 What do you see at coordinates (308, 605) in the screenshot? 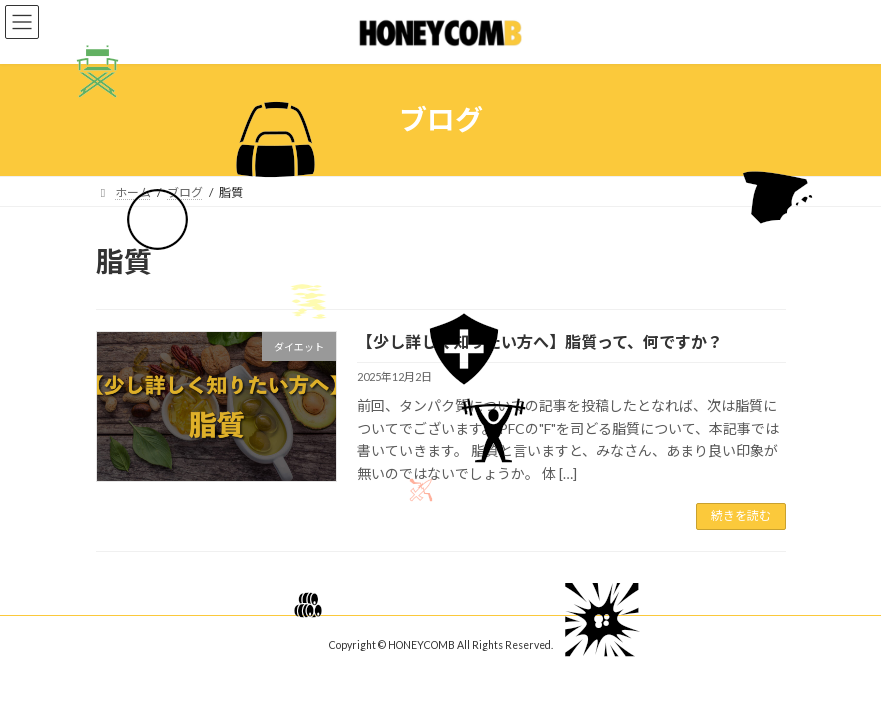
I see `access wine cellar or barrel storage inventory` at bounding box center [308, 605].